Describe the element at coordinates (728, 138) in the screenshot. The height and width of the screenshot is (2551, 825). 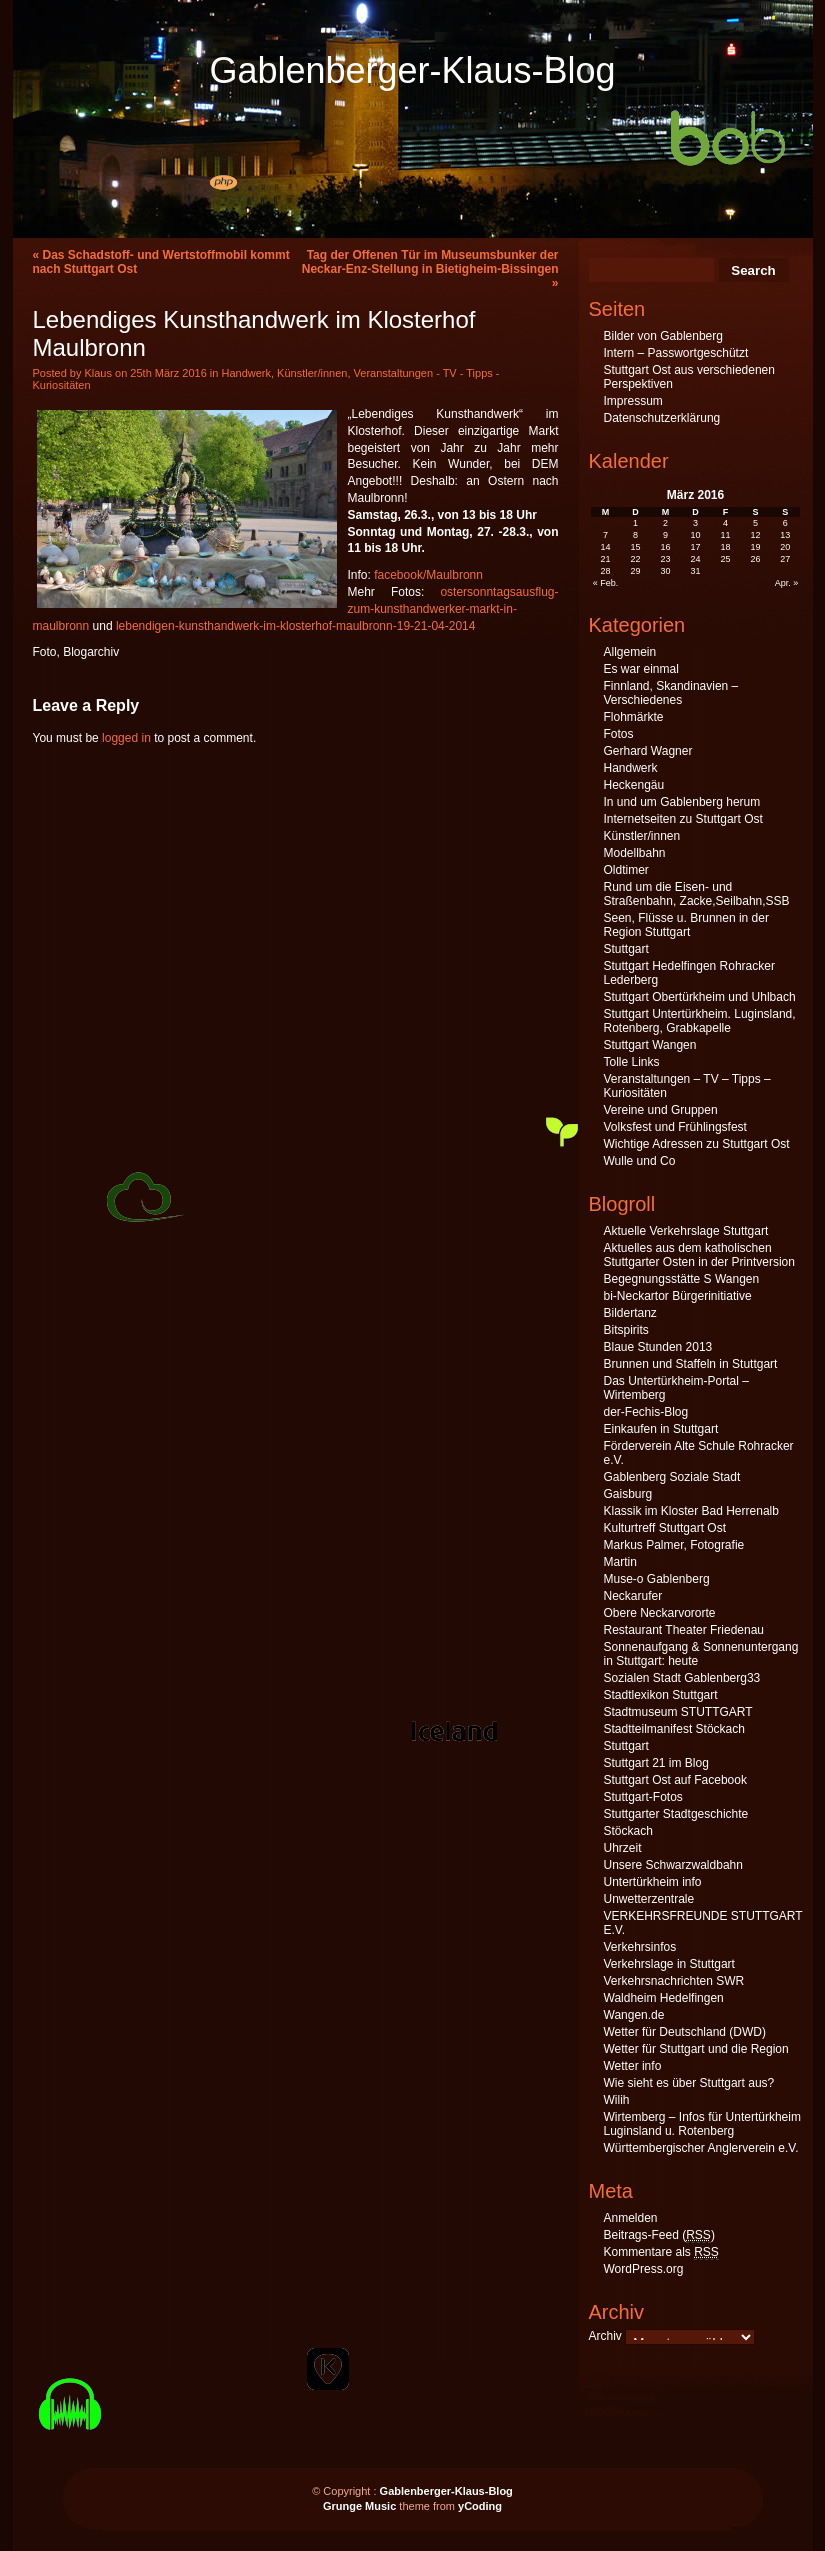
I see `open the HiBob HR platform` at that location.